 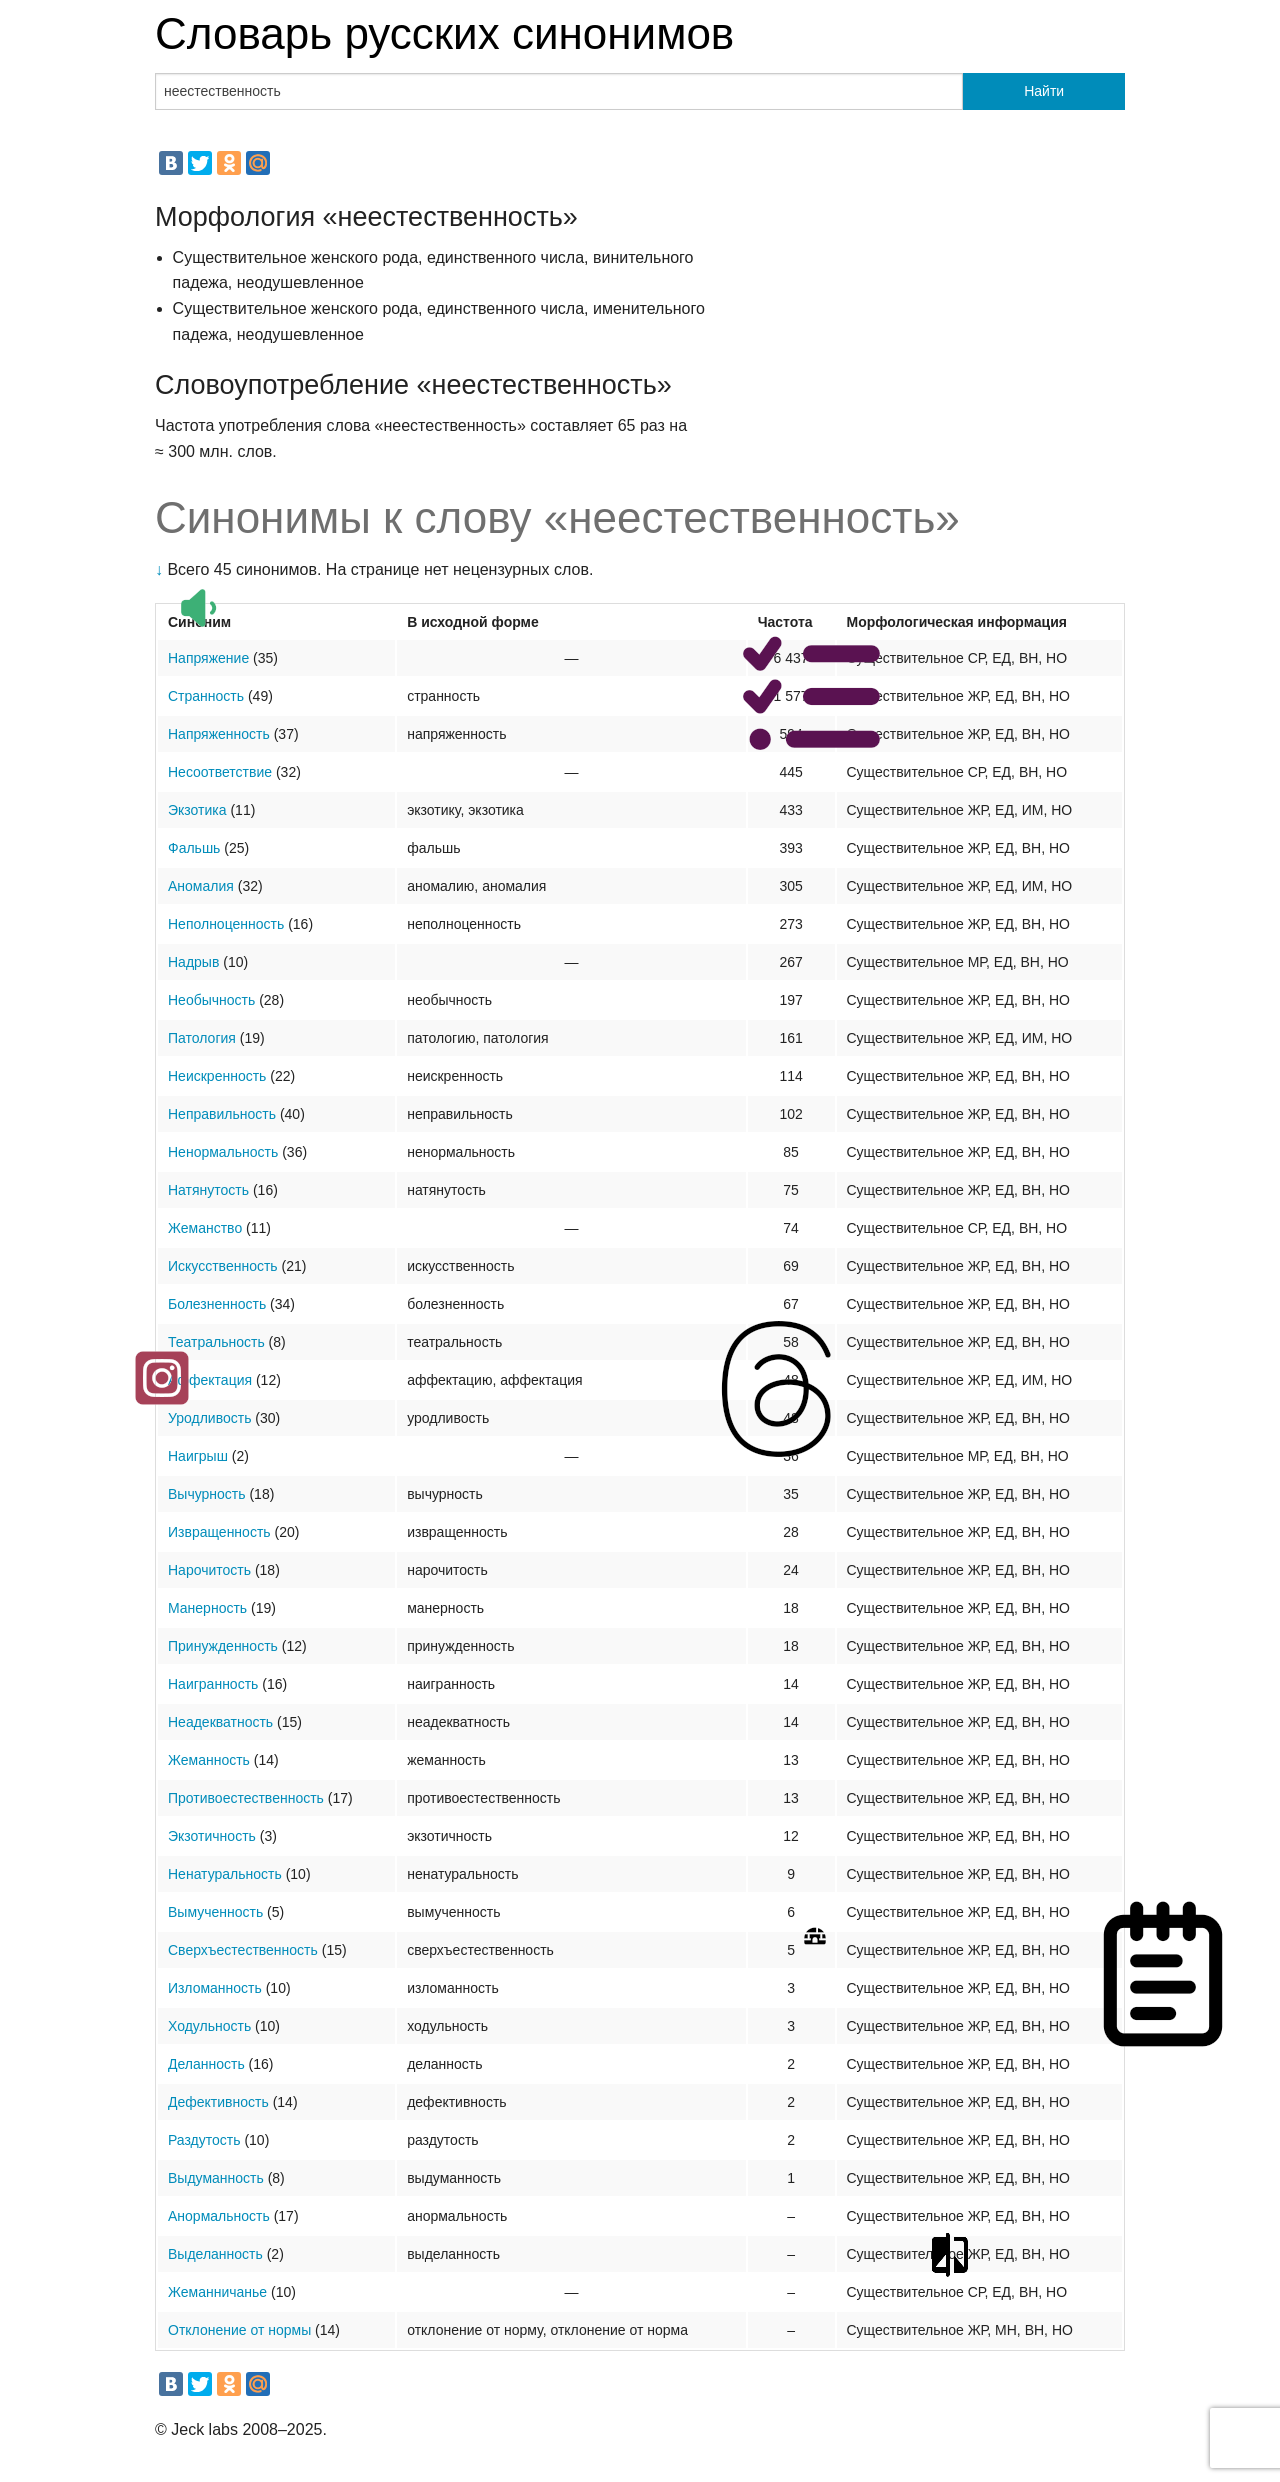 I want to click on view or edit notes, so click(x=1163, y=1974).